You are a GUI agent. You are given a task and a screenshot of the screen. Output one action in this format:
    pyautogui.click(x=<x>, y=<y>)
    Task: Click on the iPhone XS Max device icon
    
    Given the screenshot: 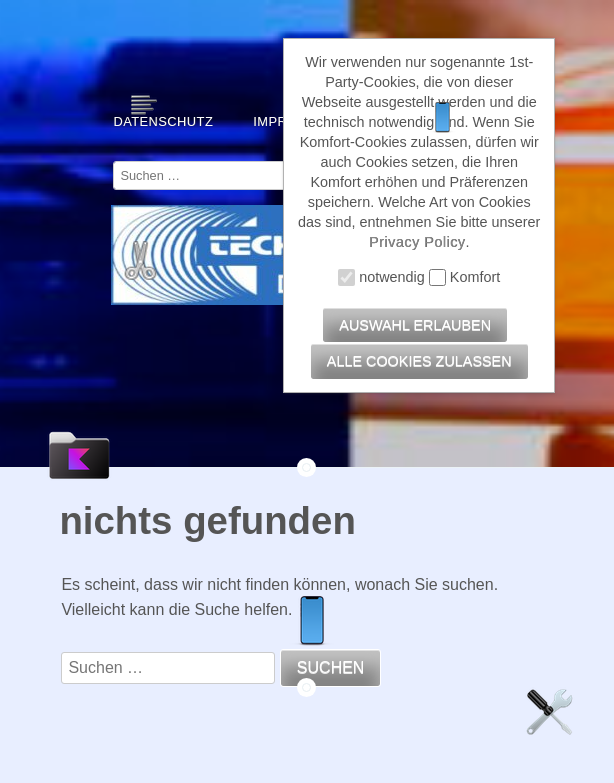 What is the action you would take?
    pyautogui.click(x=442, y=117)
    